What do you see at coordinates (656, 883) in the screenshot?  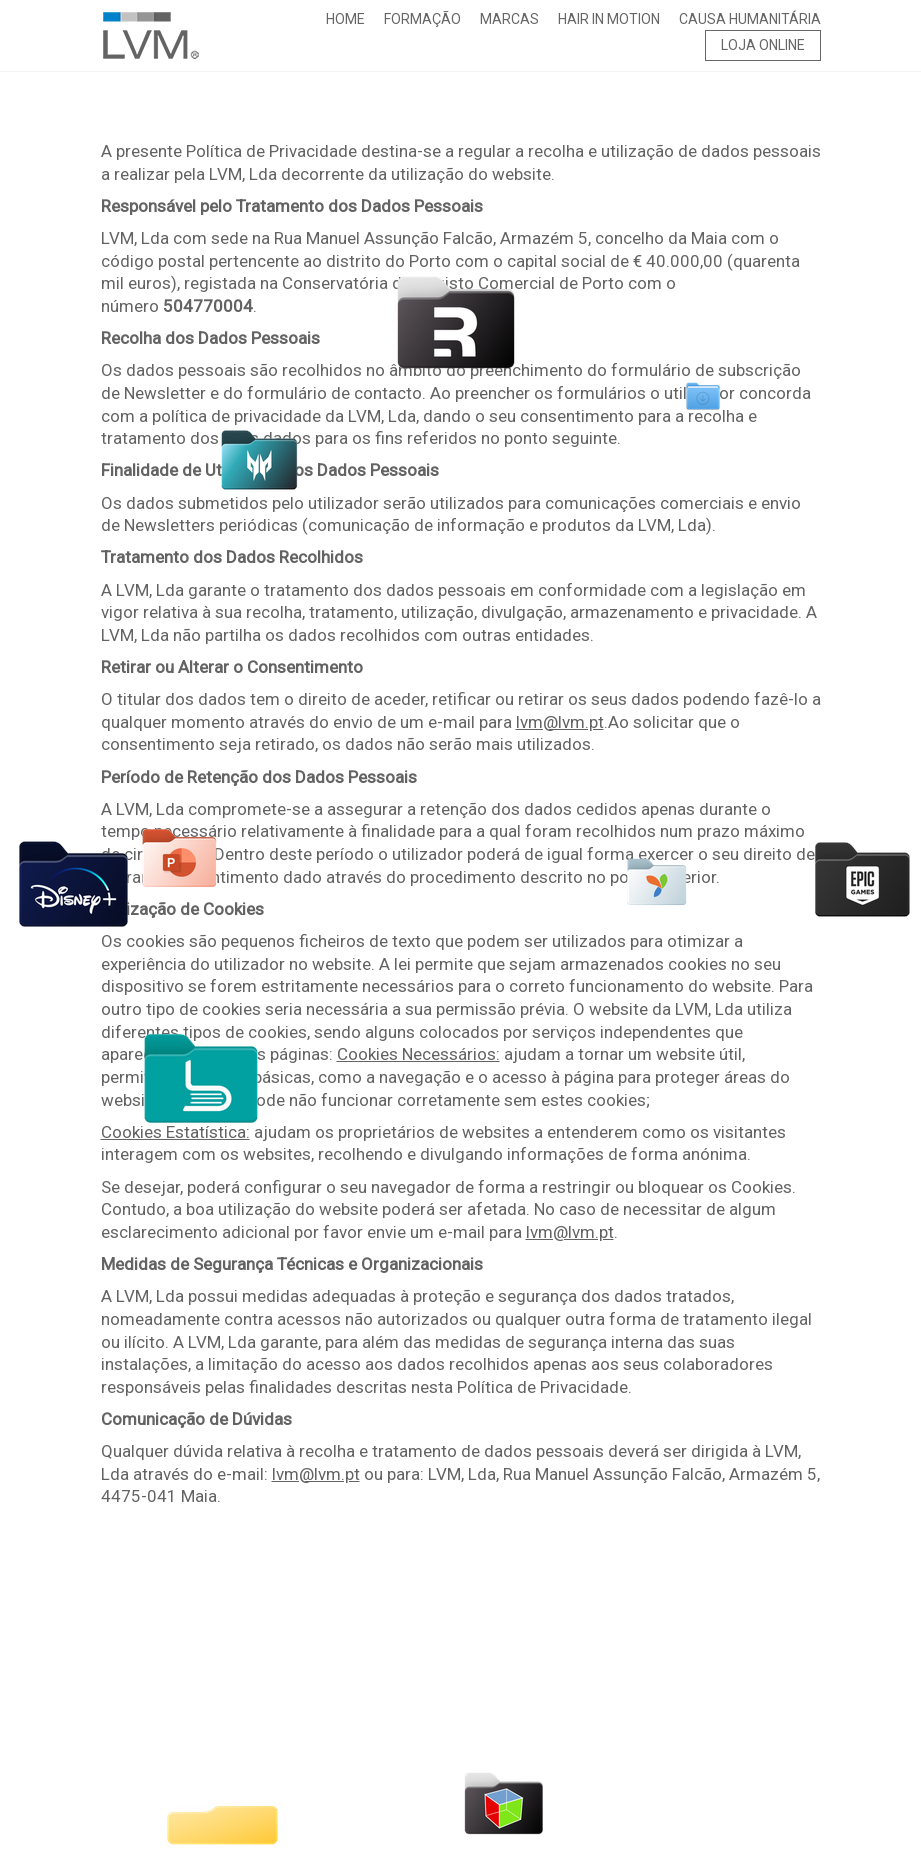 I see `open yii2 framework project folder` at bounding box center [656, 883].